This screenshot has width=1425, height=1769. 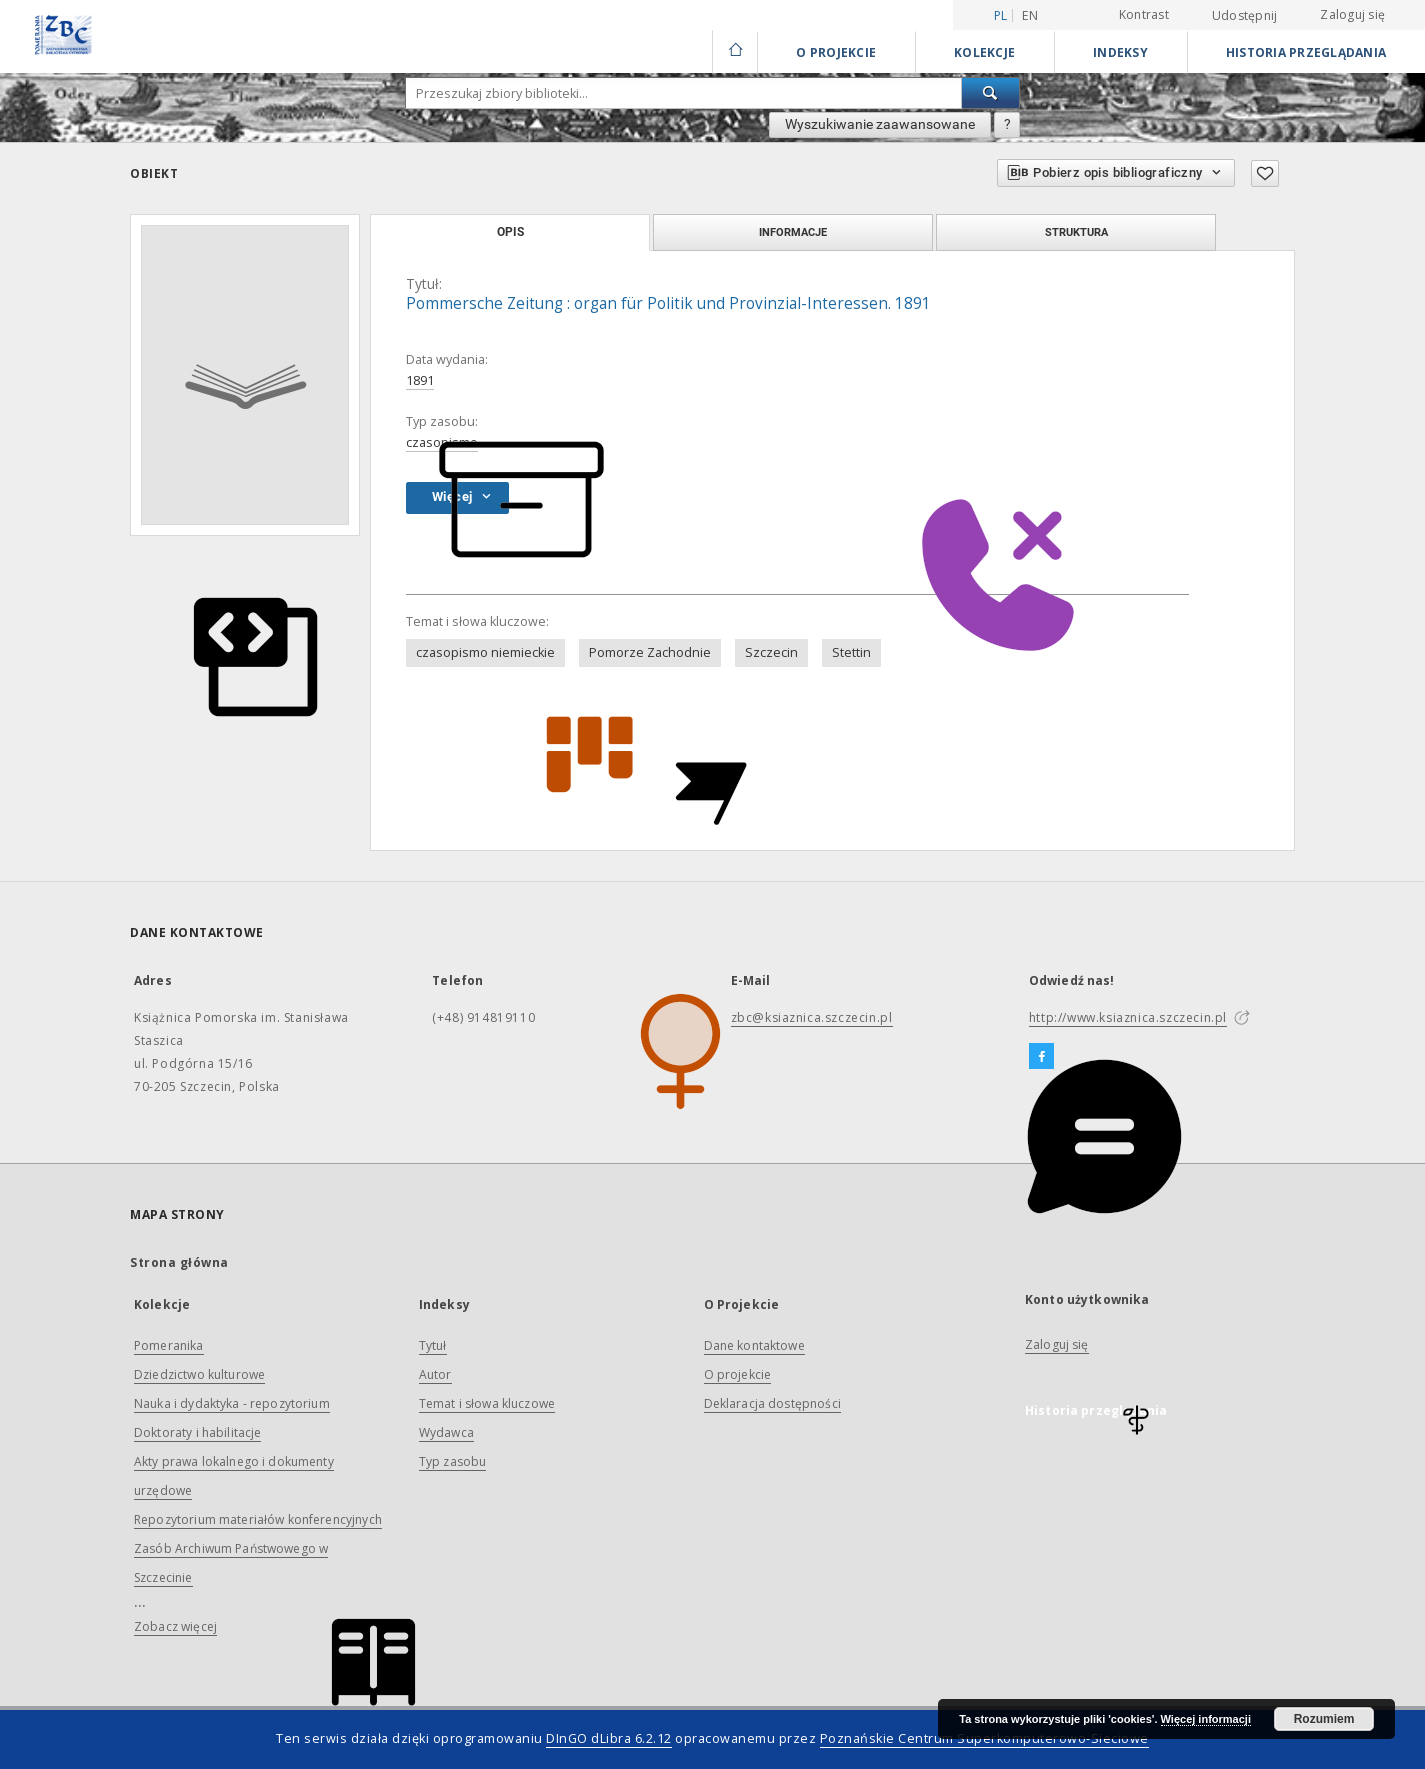 What do you see at coordinates (521, 499) in the screenshot?
I see `archive an item or conversation` at bounding box center [521, 499].